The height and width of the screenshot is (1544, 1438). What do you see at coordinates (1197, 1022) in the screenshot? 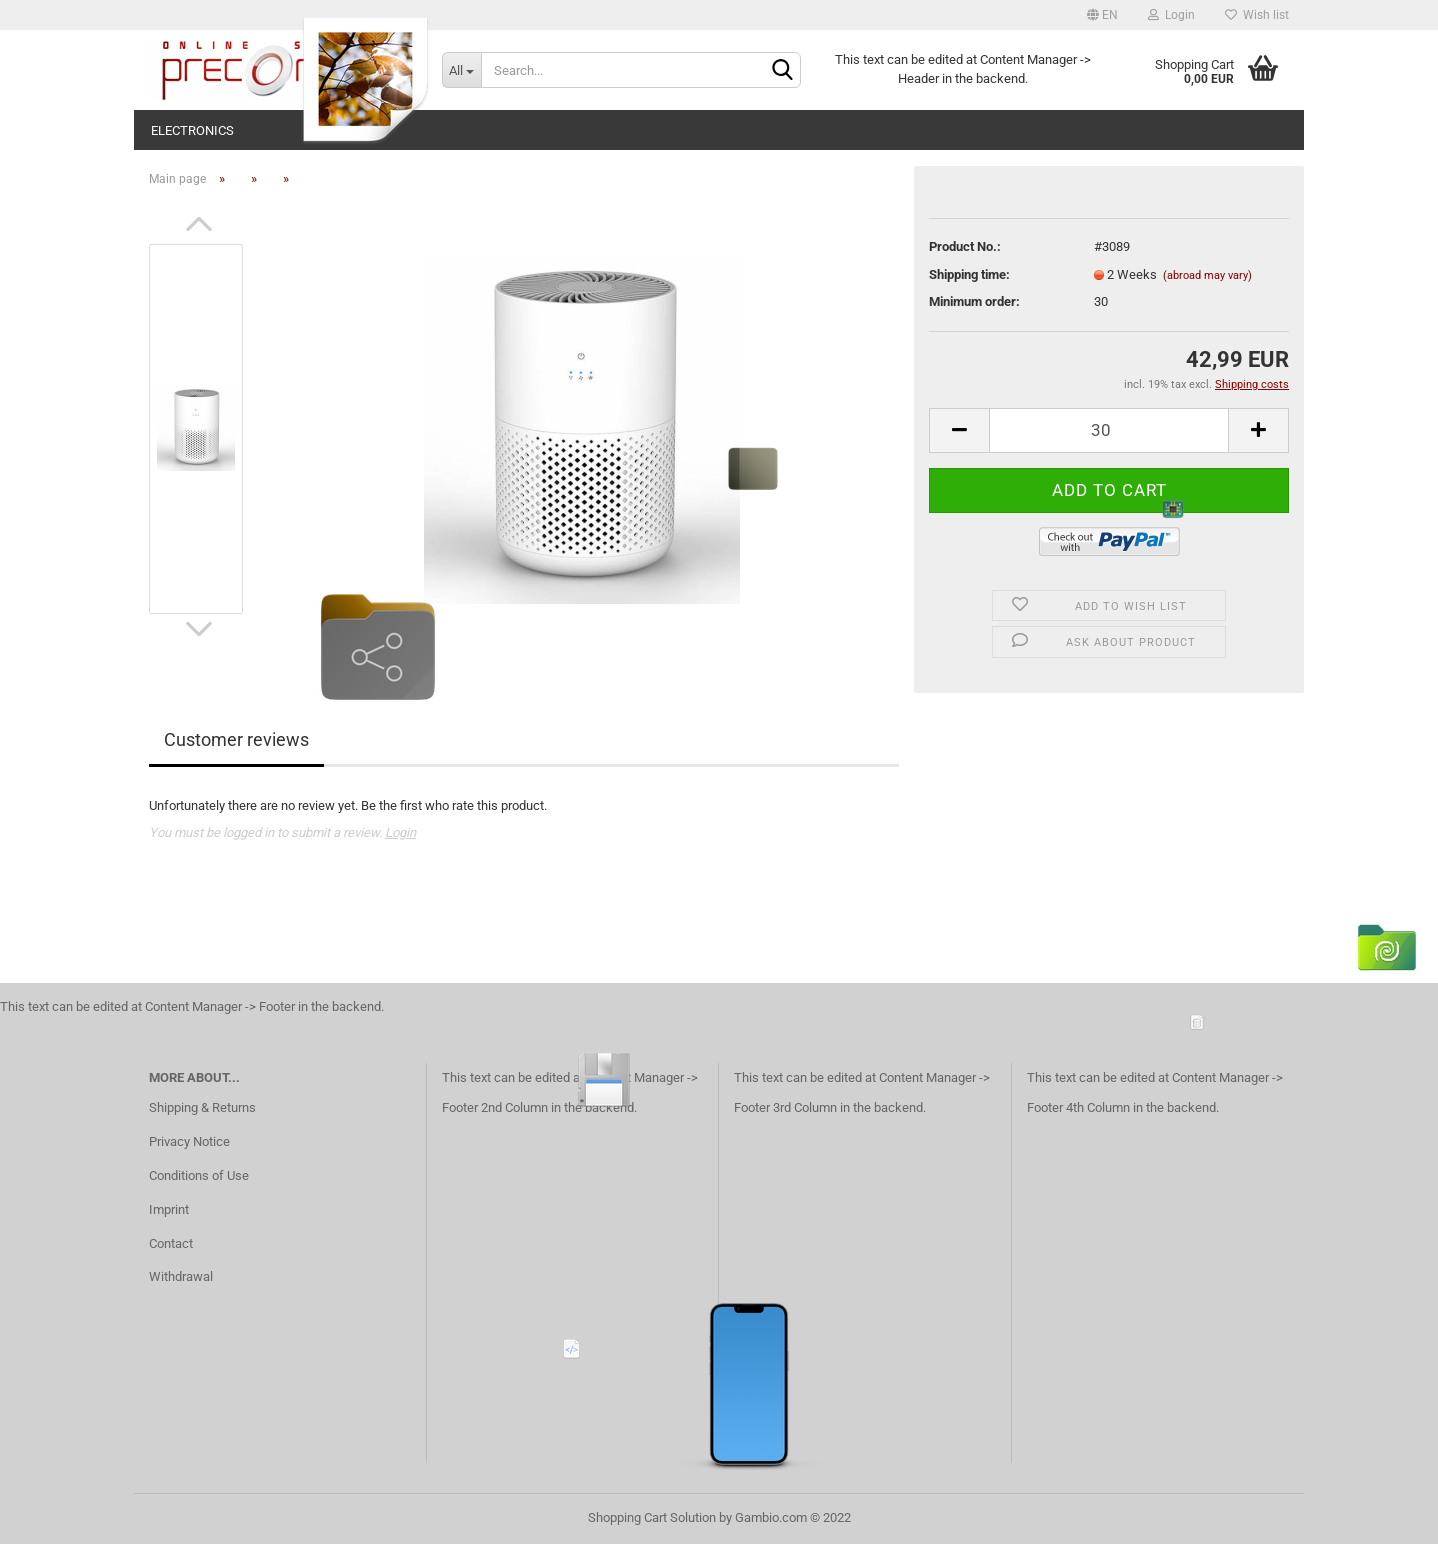
I see `indicates a SQL database file` at bounding box center [1197, 1022].